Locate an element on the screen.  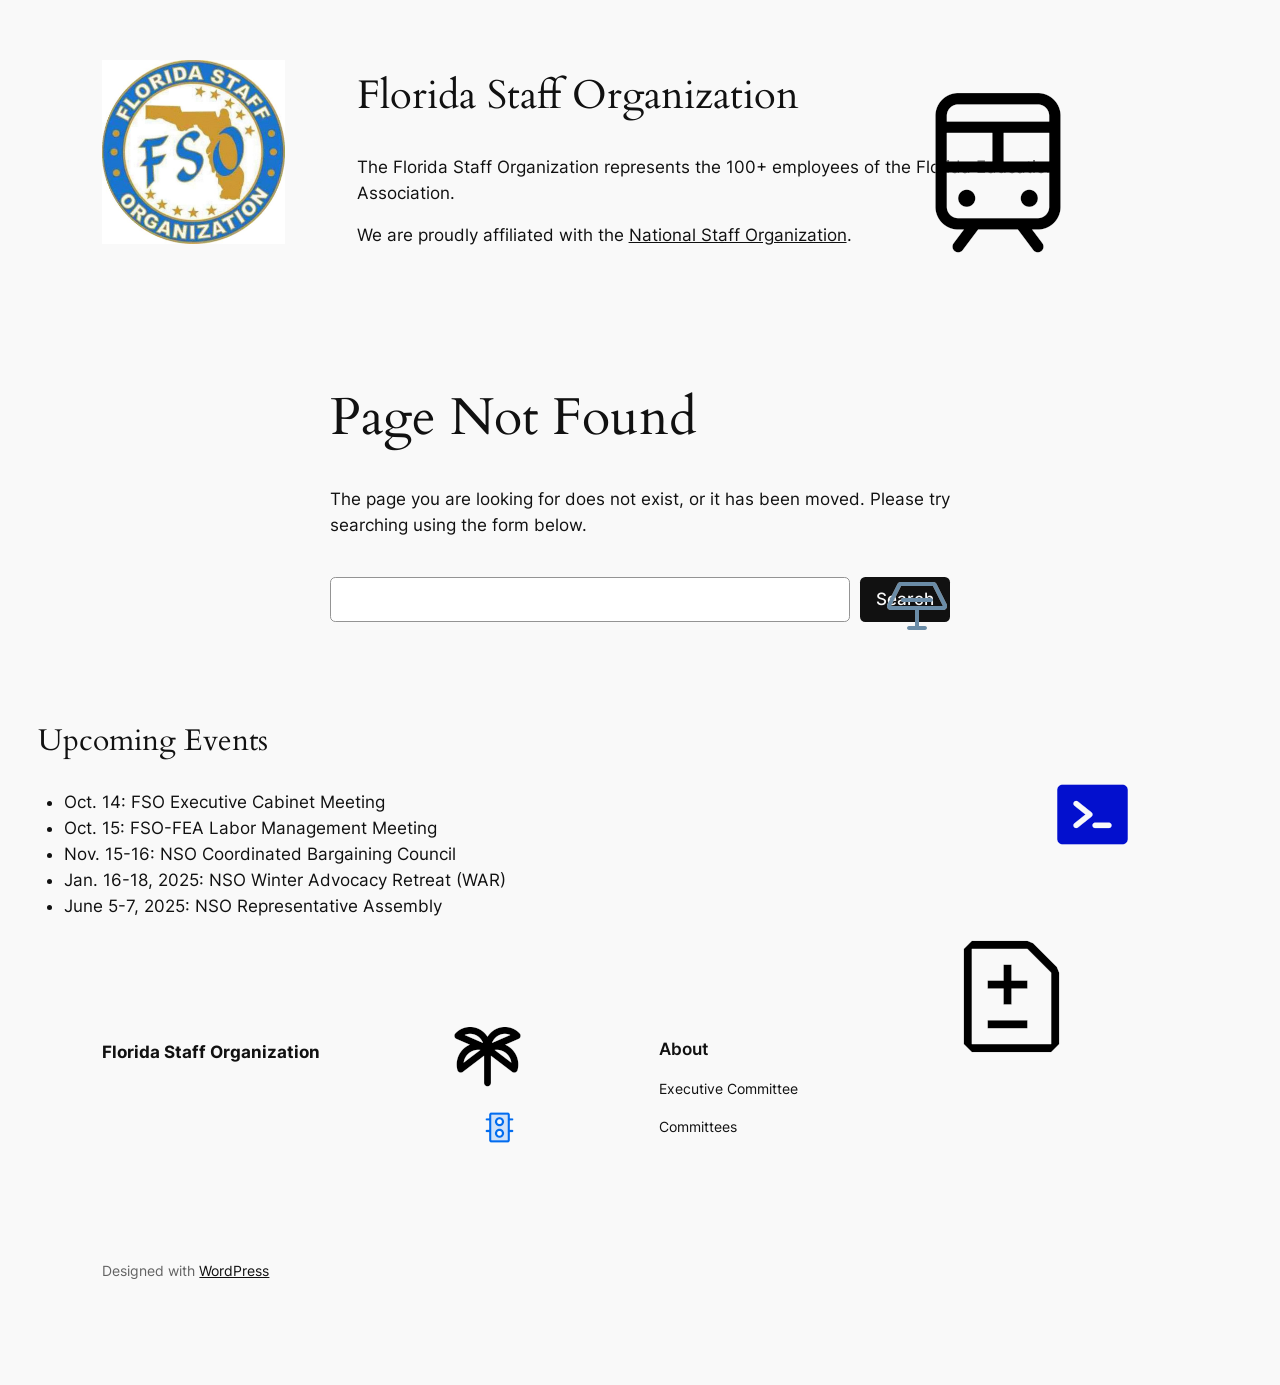
open command line terminal is located at coordinates (1092, 814).